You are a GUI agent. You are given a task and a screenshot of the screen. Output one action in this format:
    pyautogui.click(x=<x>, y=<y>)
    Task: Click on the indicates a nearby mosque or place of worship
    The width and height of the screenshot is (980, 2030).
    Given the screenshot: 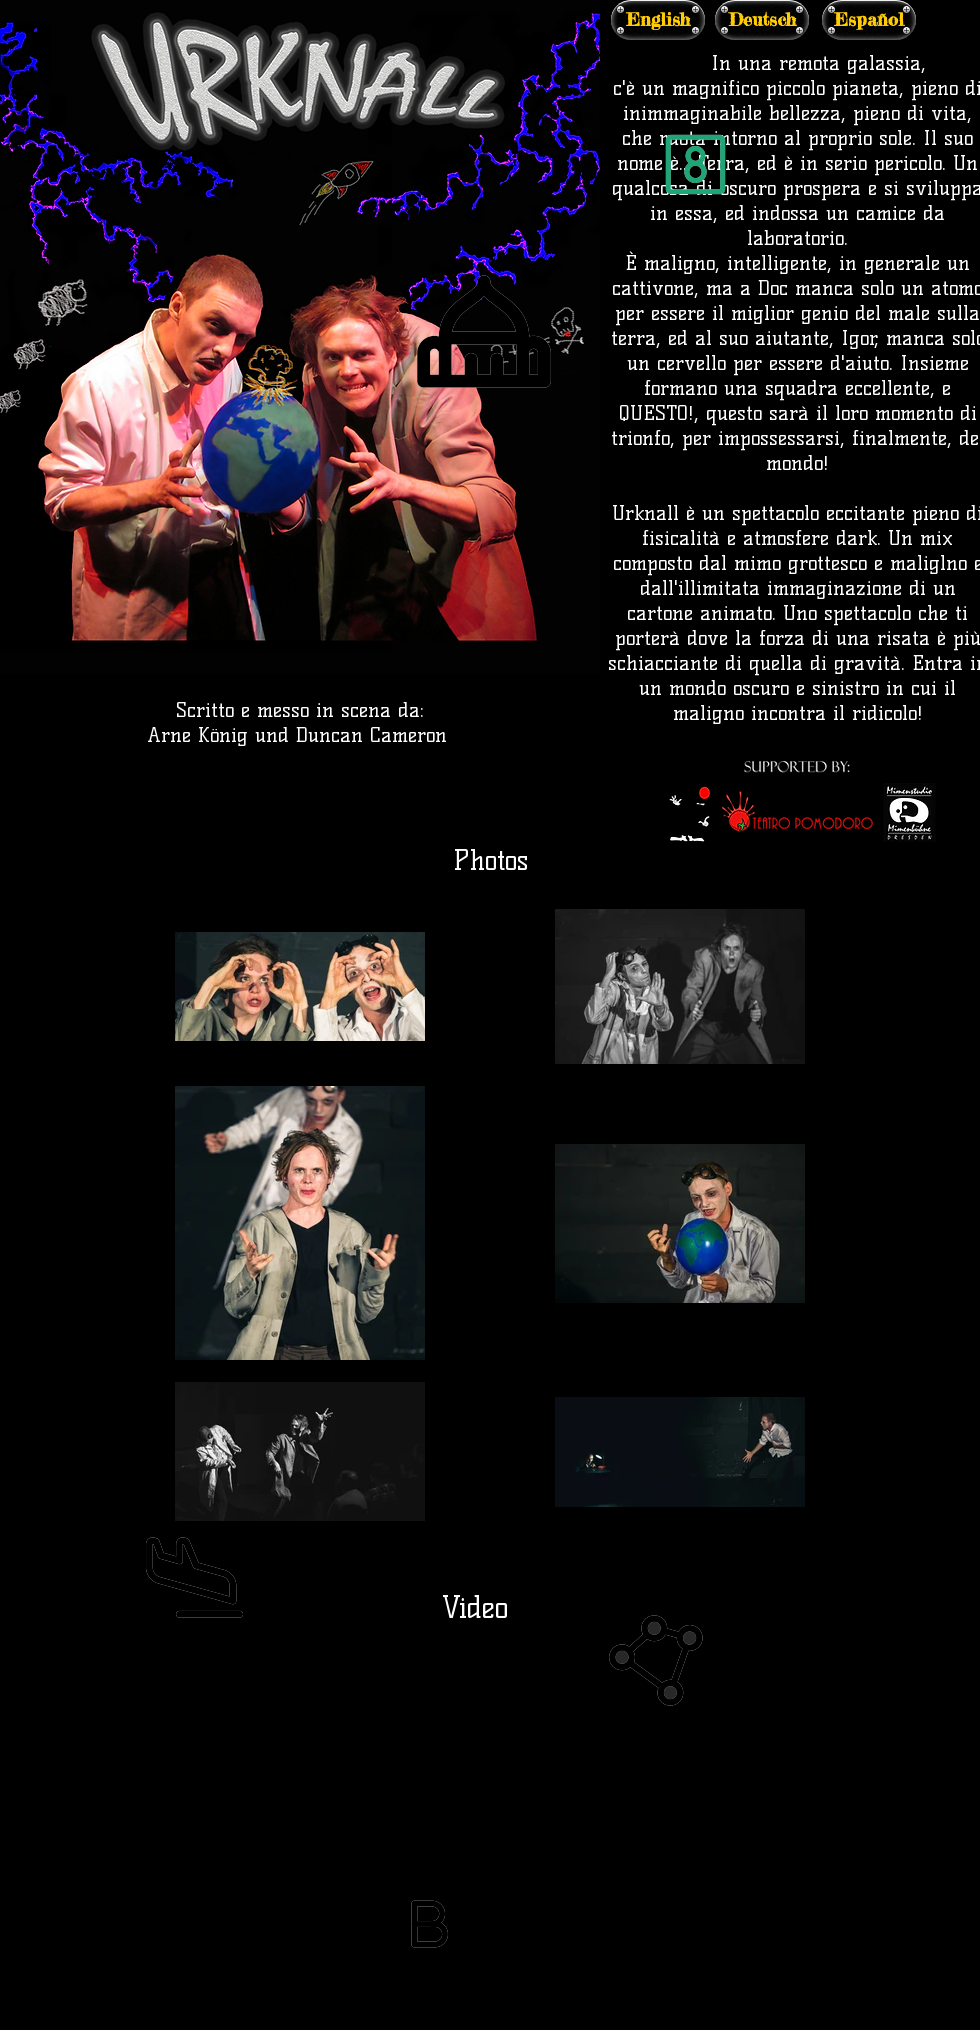 What is the action you would take?
    pyautogui.click(x=484, y=338)
    